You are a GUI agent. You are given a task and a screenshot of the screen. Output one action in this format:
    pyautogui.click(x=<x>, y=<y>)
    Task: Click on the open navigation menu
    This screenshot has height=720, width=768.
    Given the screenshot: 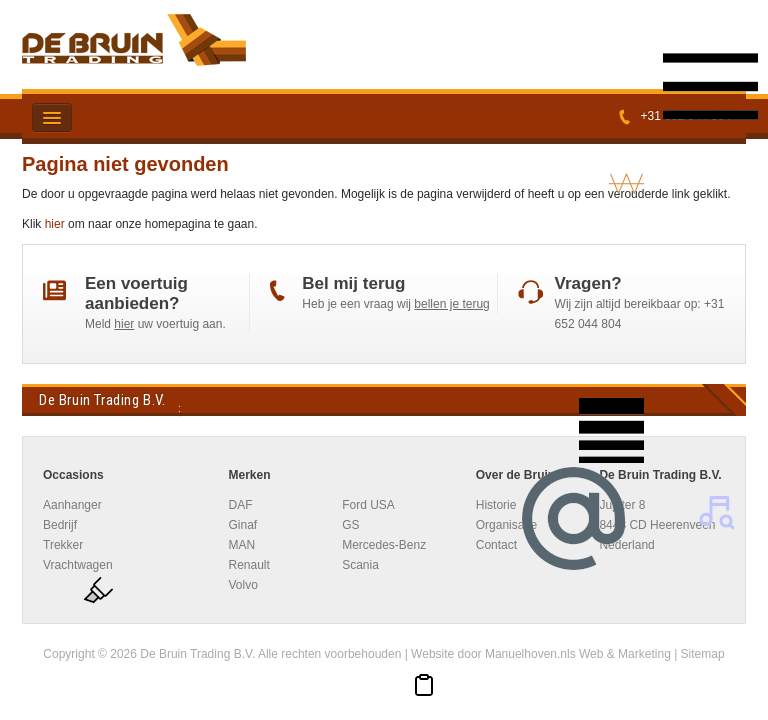 What is the action you would take?
    pyautogui.click(x=710, y=86)
    